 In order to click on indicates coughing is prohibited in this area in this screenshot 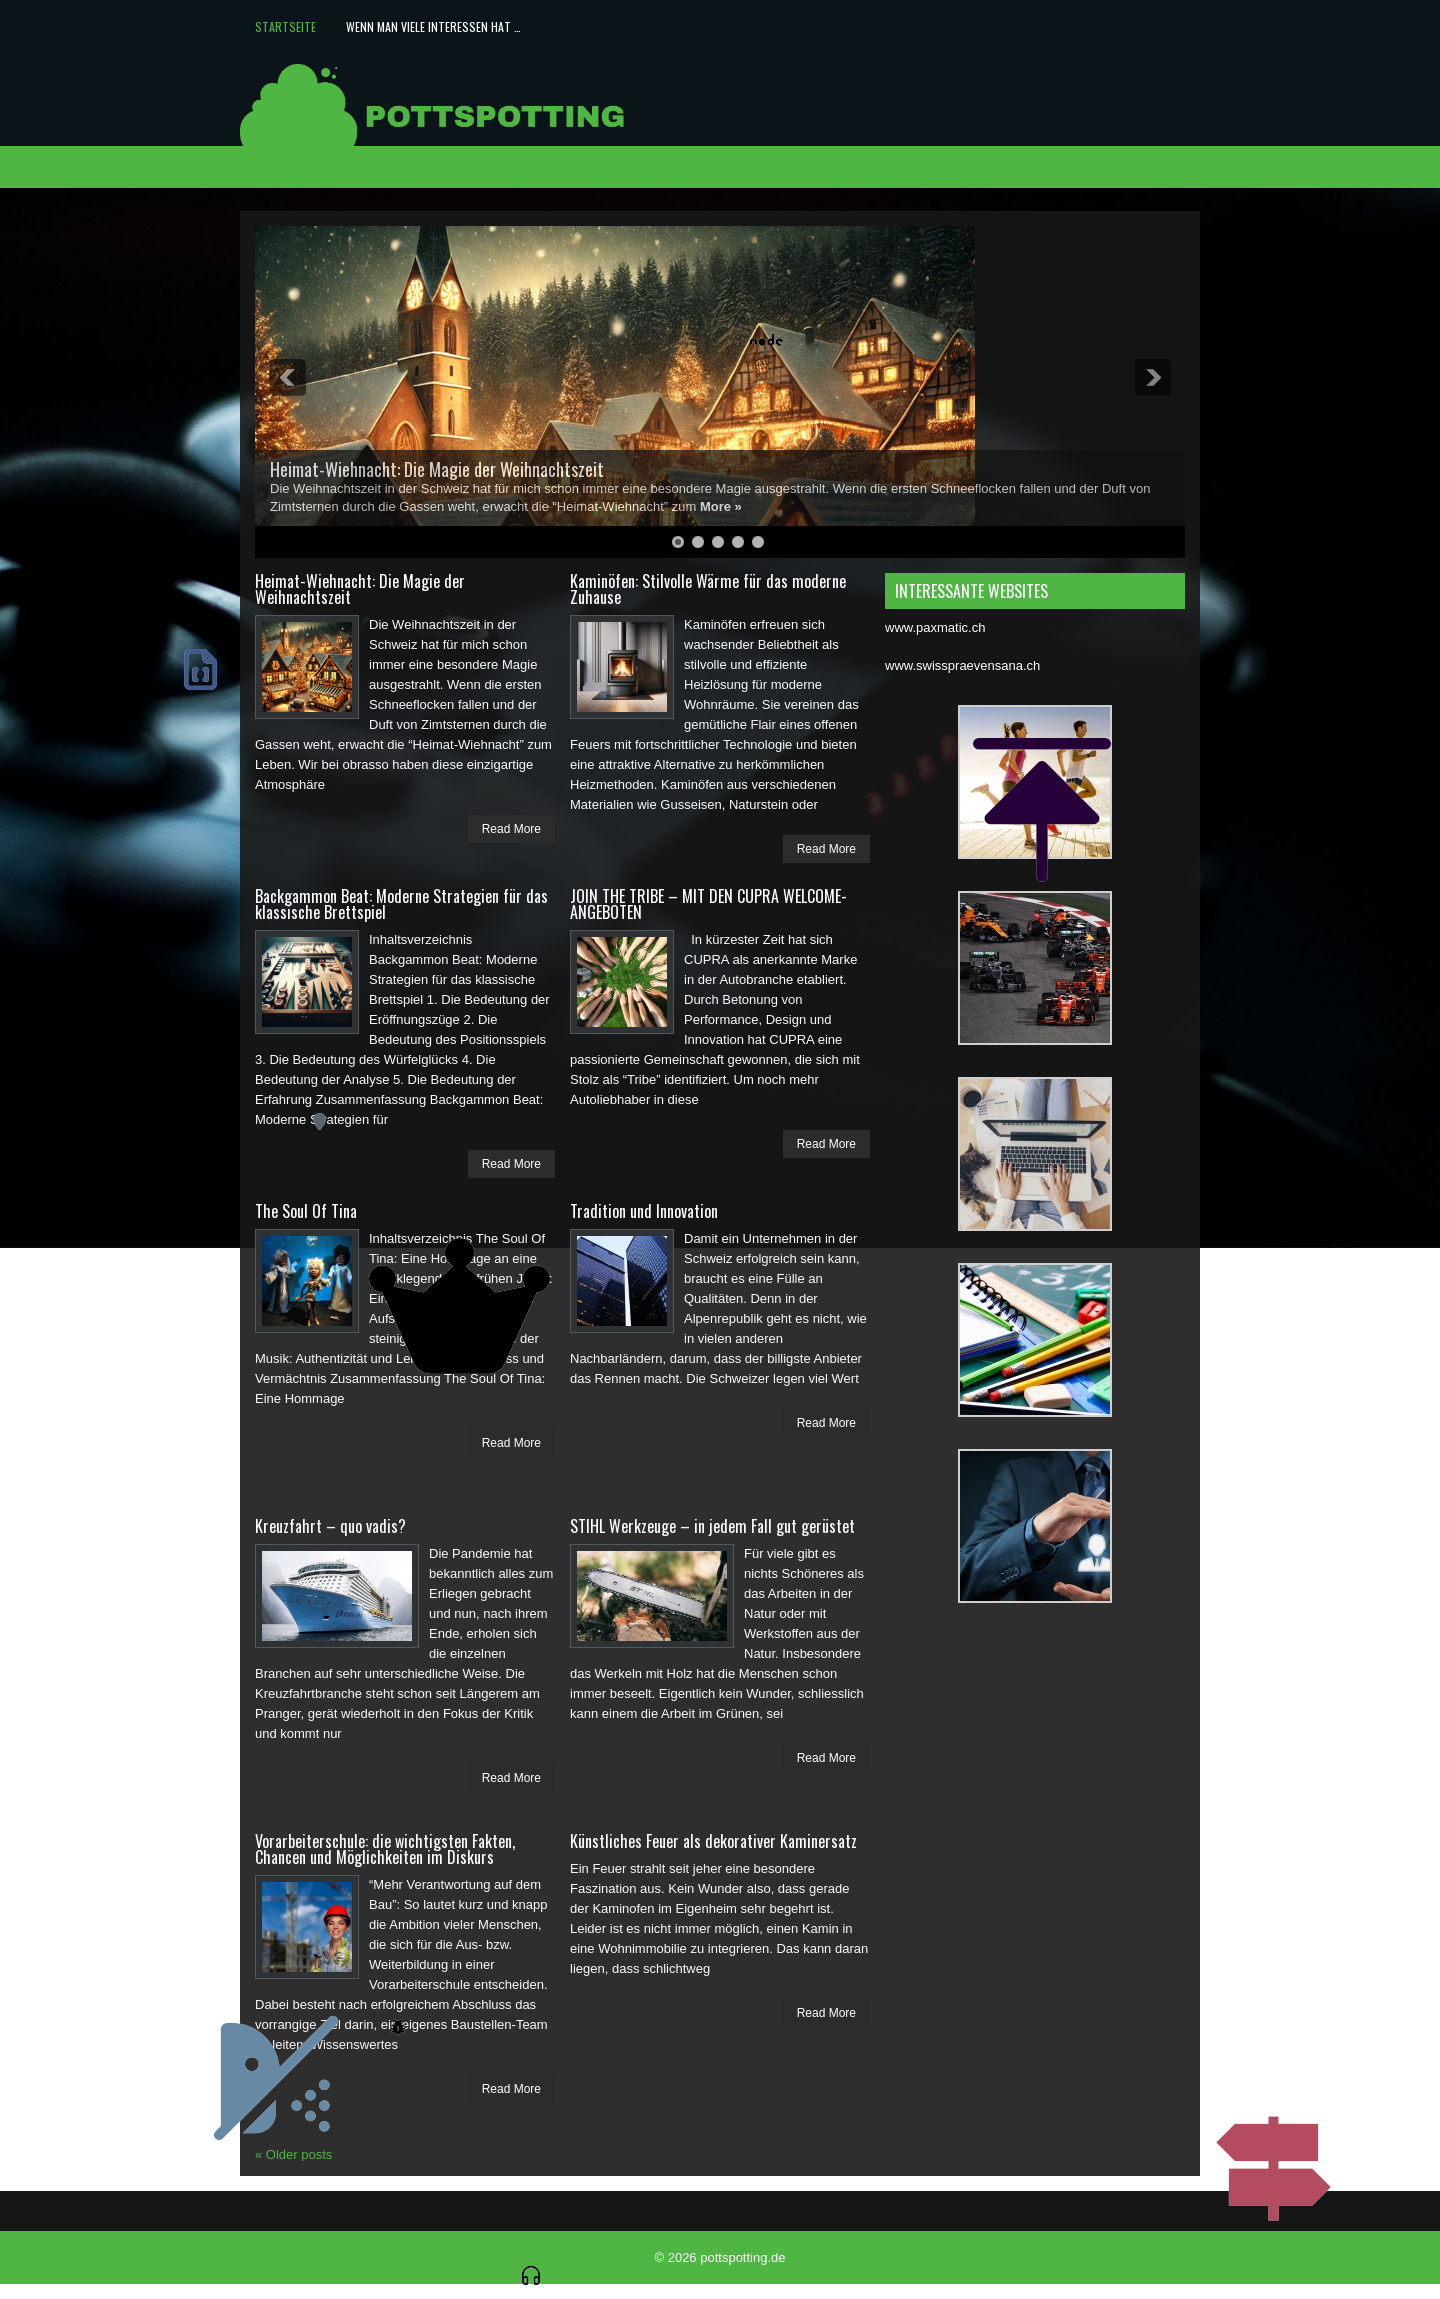, I will do `click(276, 2078)`.